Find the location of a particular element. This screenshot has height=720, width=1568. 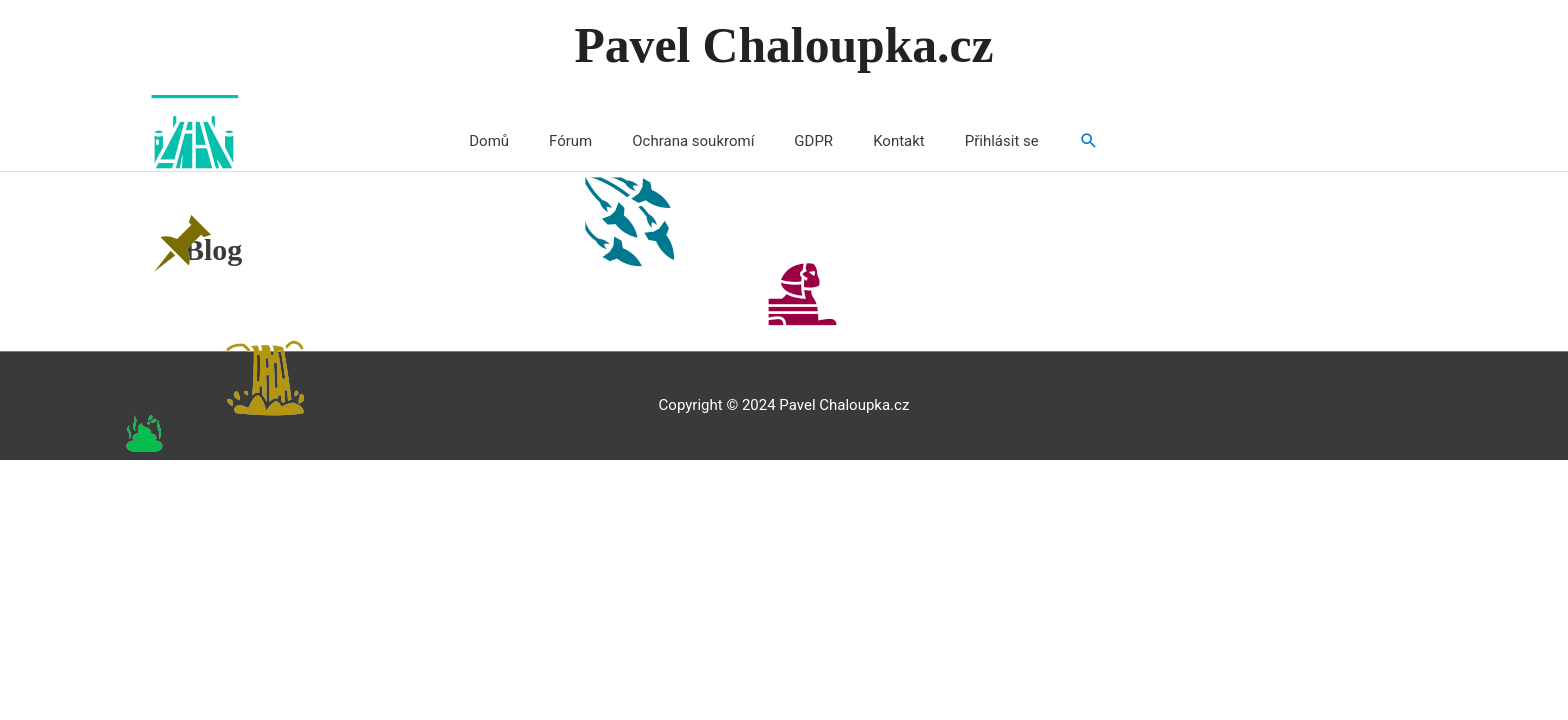

indicates a bad or low-quality item in a game is located at coordinates (144, 433).